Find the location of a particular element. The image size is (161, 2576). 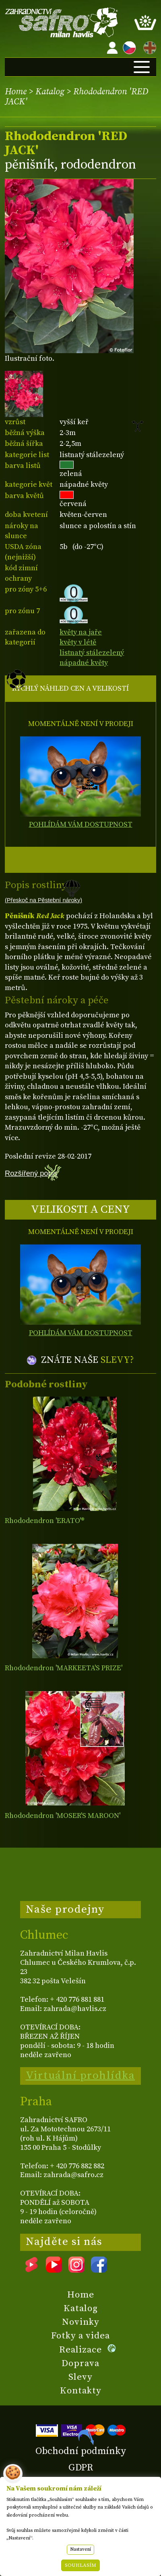

access soccer or football games is located at coordinates (16, 679).